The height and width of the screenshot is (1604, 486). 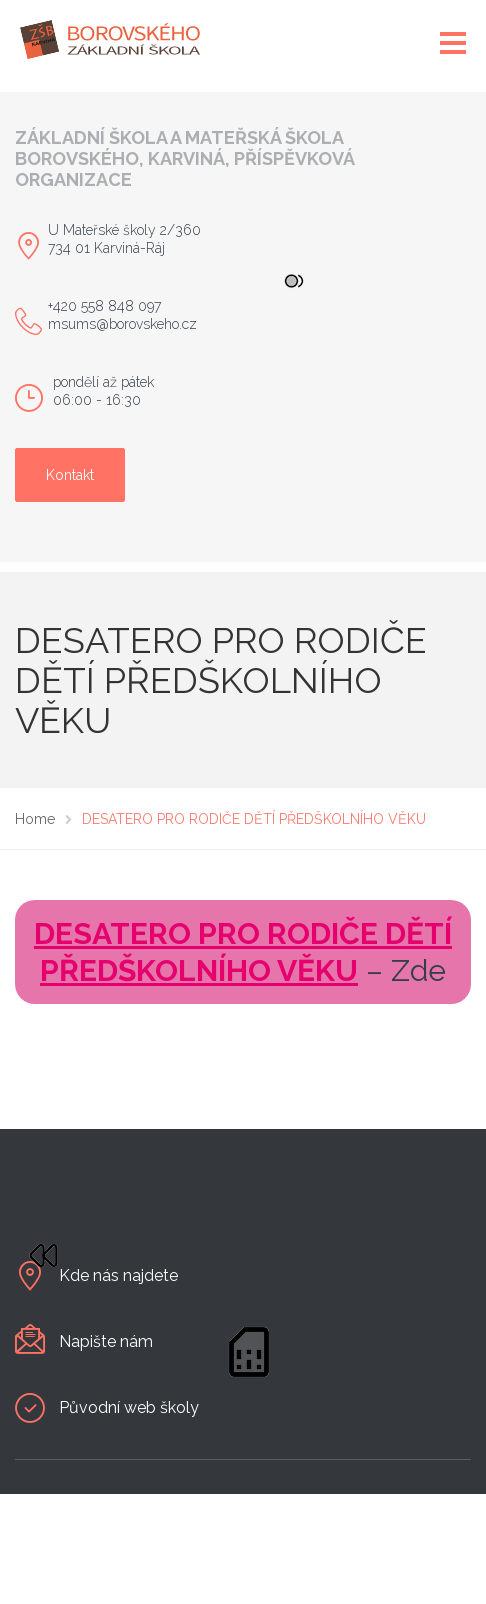 What do you see at coordinates (249, 1352) in the screenshot?
I see `view sim card information` at bounding box center [249, 1352].